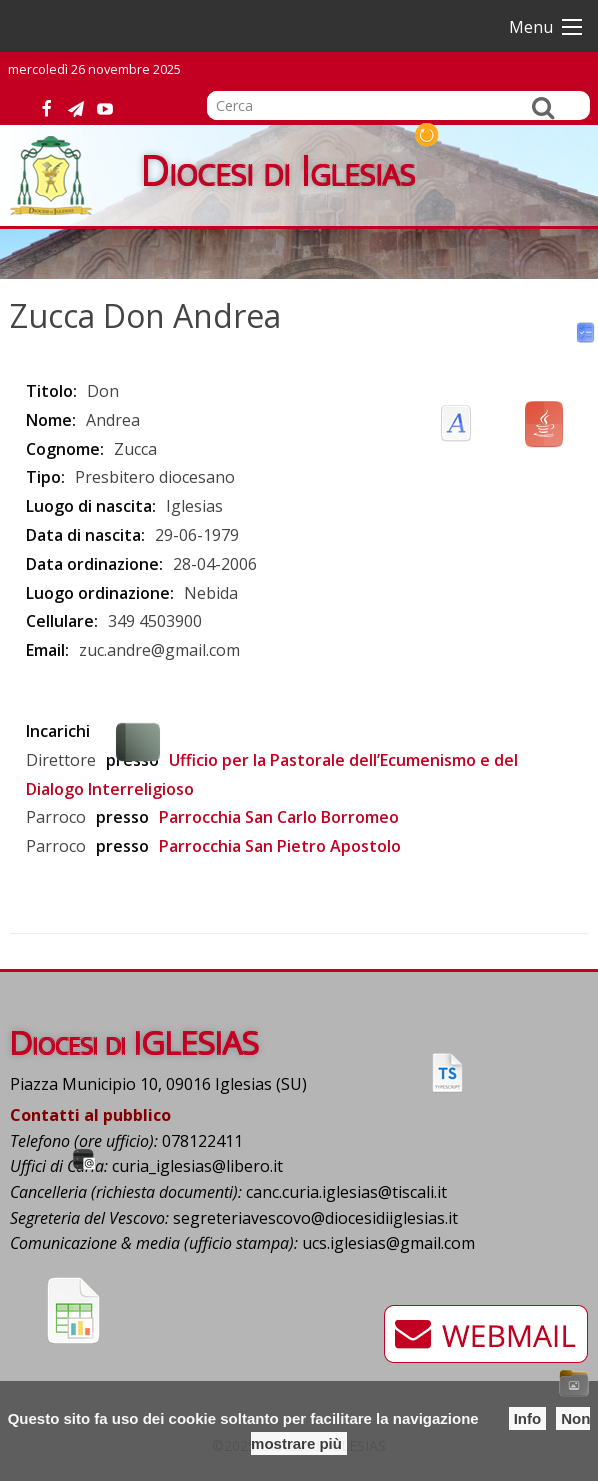  What do you see at coordinates (574, 1383) in the screenshot?
I see `open your pictures folder` at bounding box center [574, 1383].